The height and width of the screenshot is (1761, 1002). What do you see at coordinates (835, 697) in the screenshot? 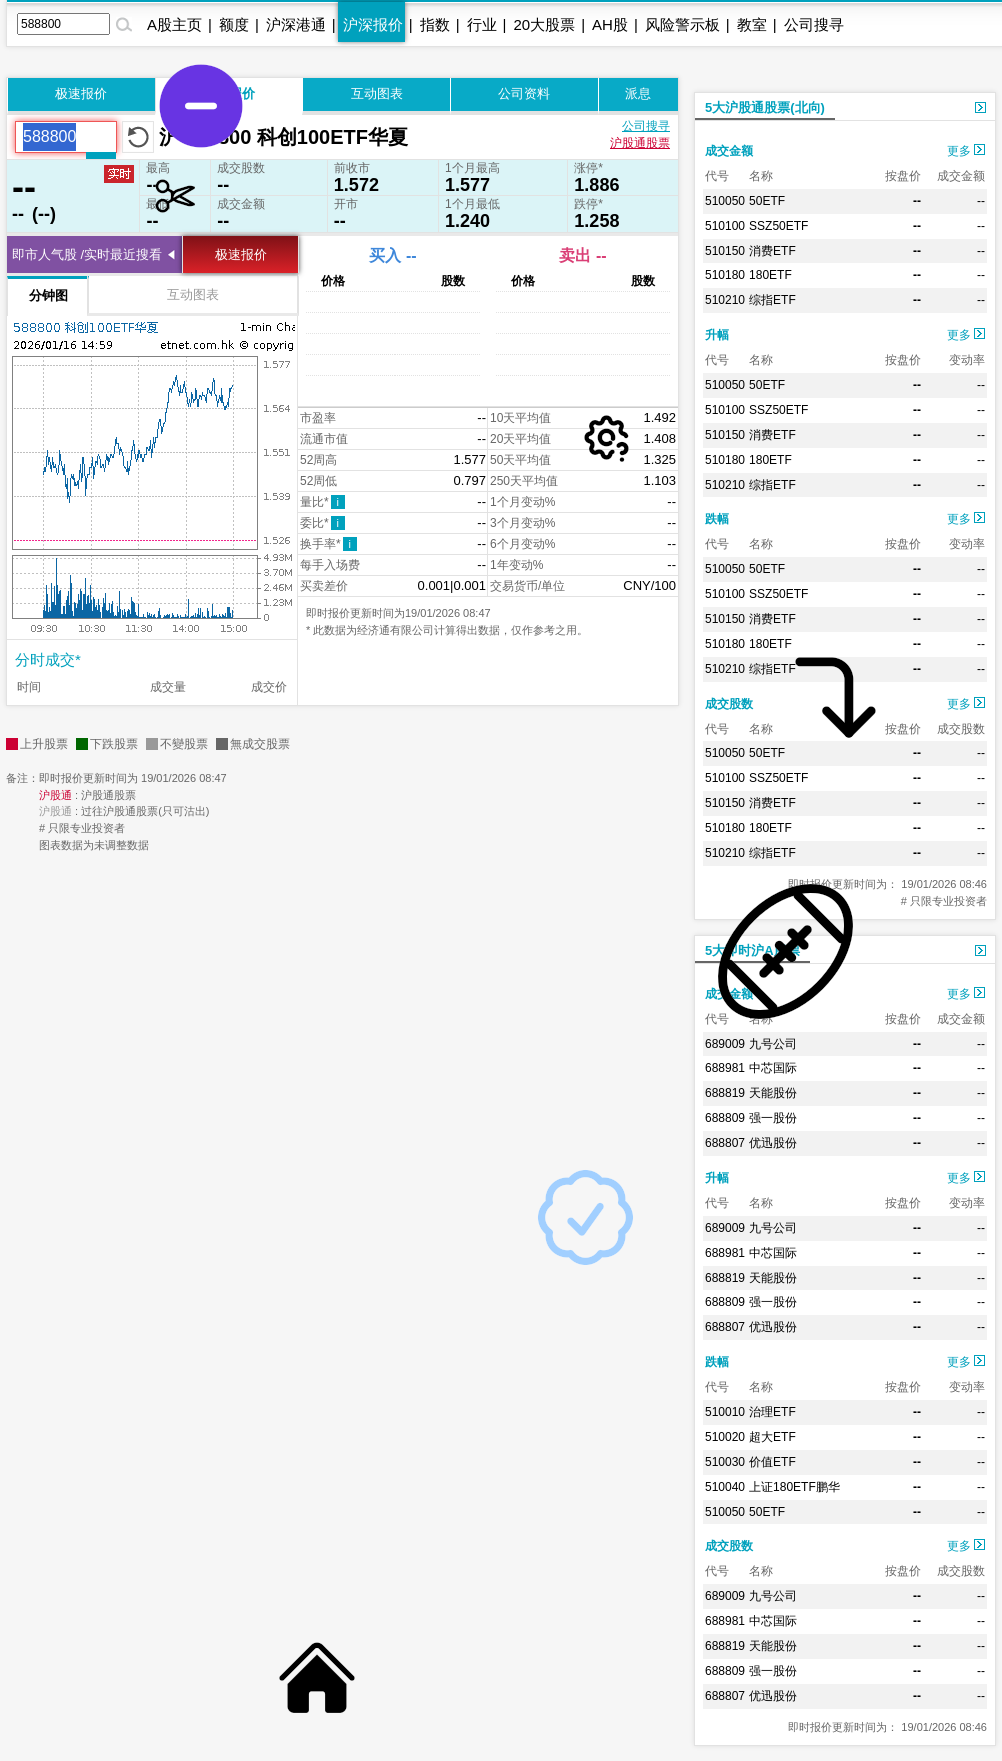
I see `move item to the right and down` at bounding box center [835, 697].